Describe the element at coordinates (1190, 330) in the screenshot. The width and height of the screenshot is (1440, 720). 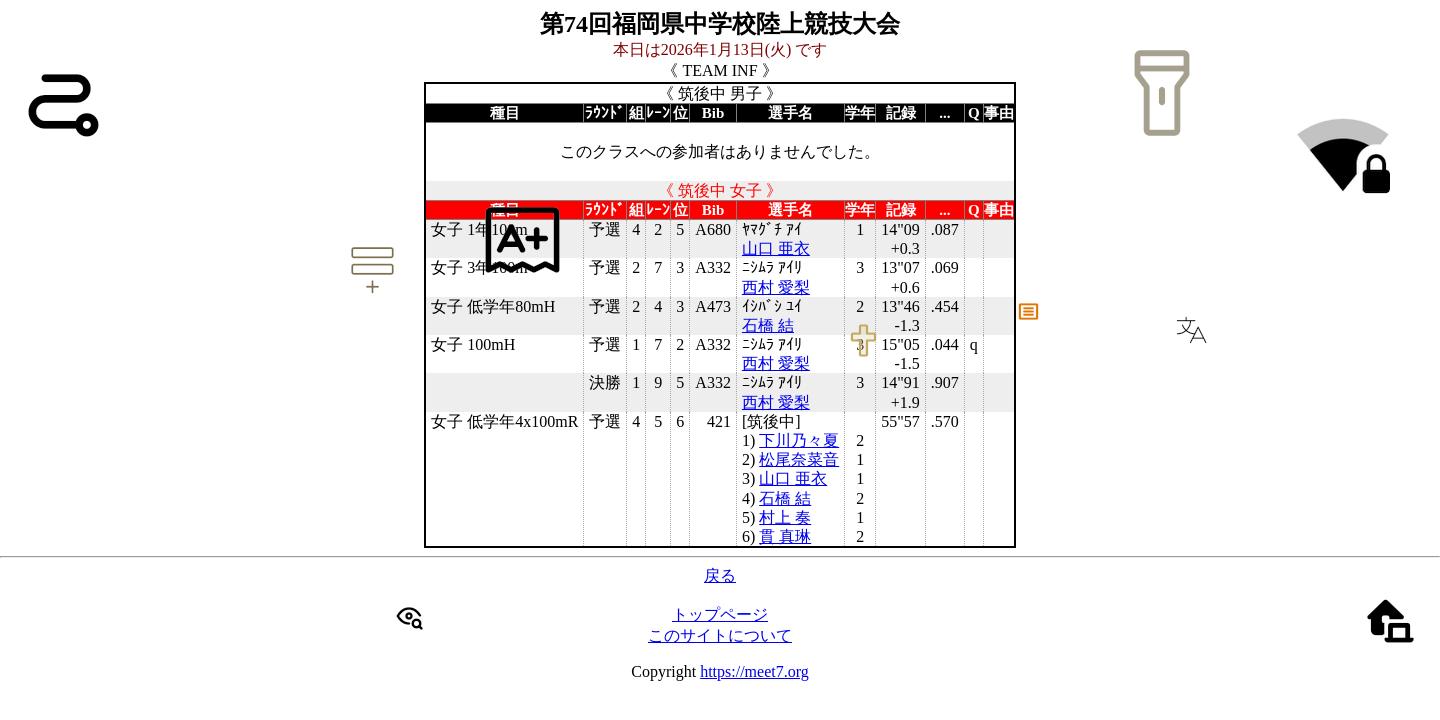
I see `translate text to another language` at that location.